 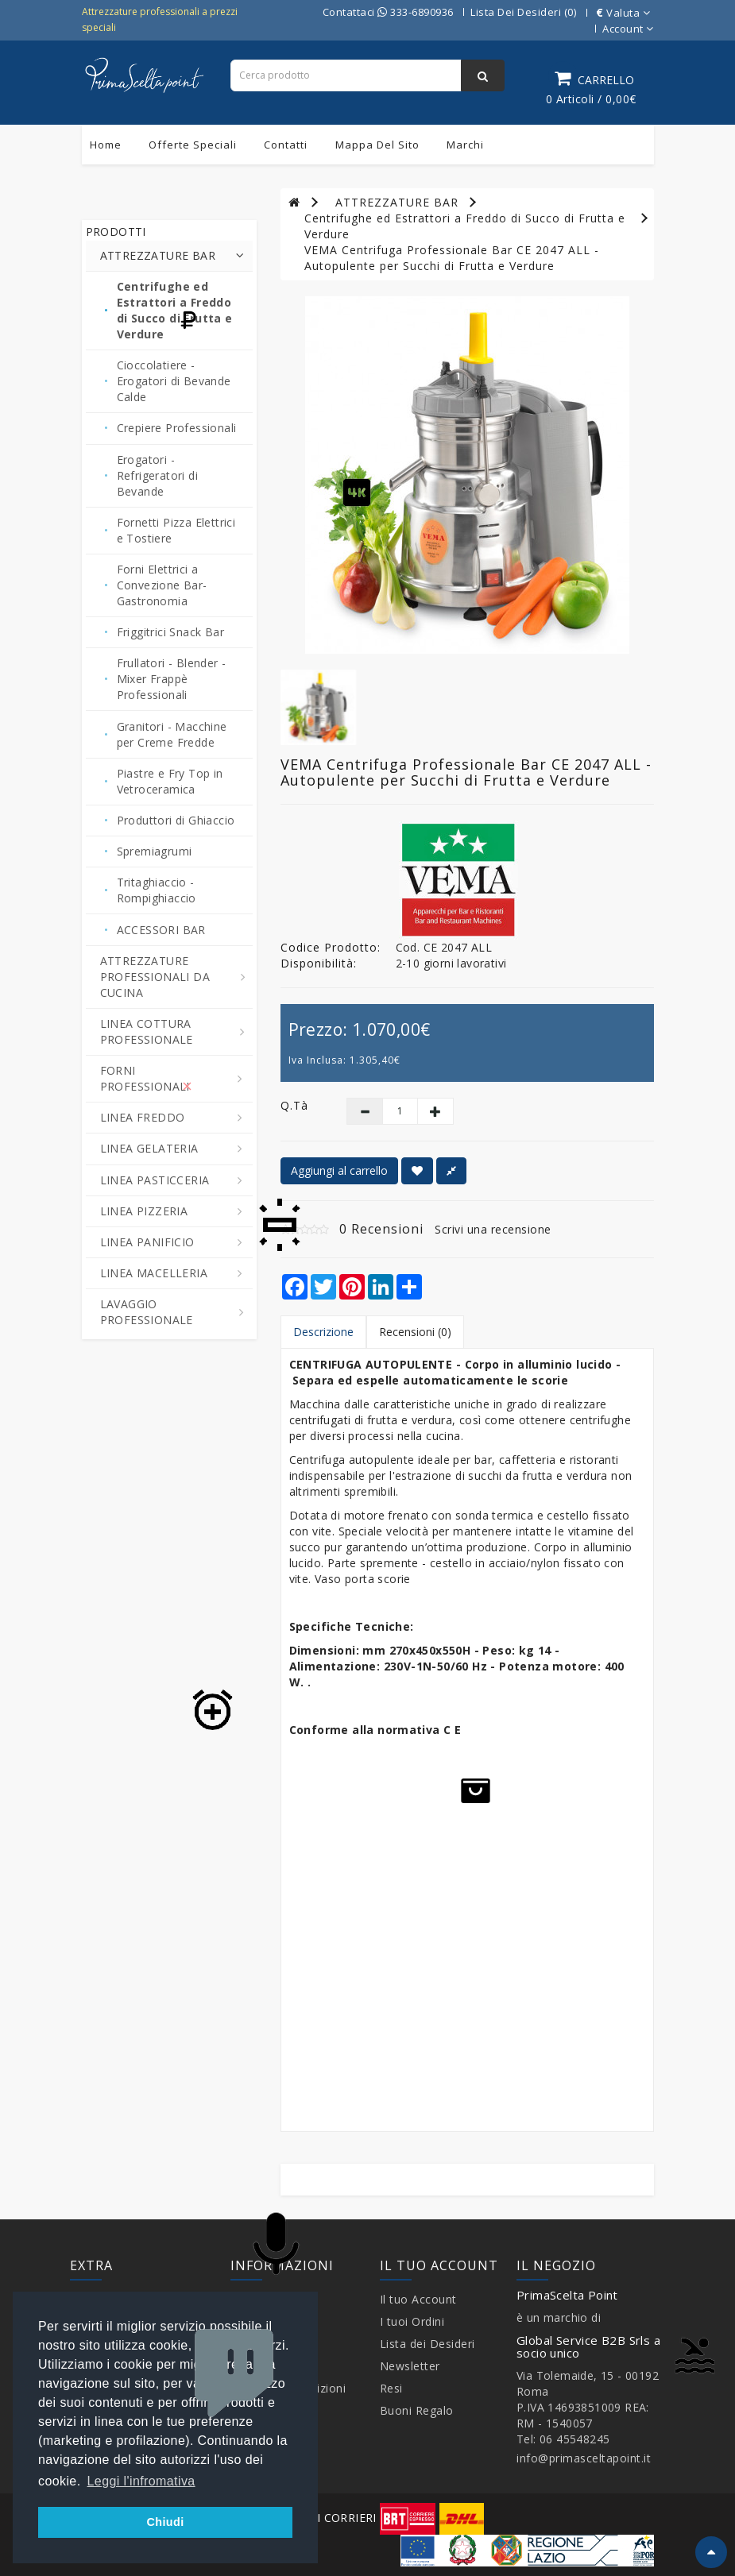 I want to click on adjust screen brightness settings, so click(x=280, y=1225).